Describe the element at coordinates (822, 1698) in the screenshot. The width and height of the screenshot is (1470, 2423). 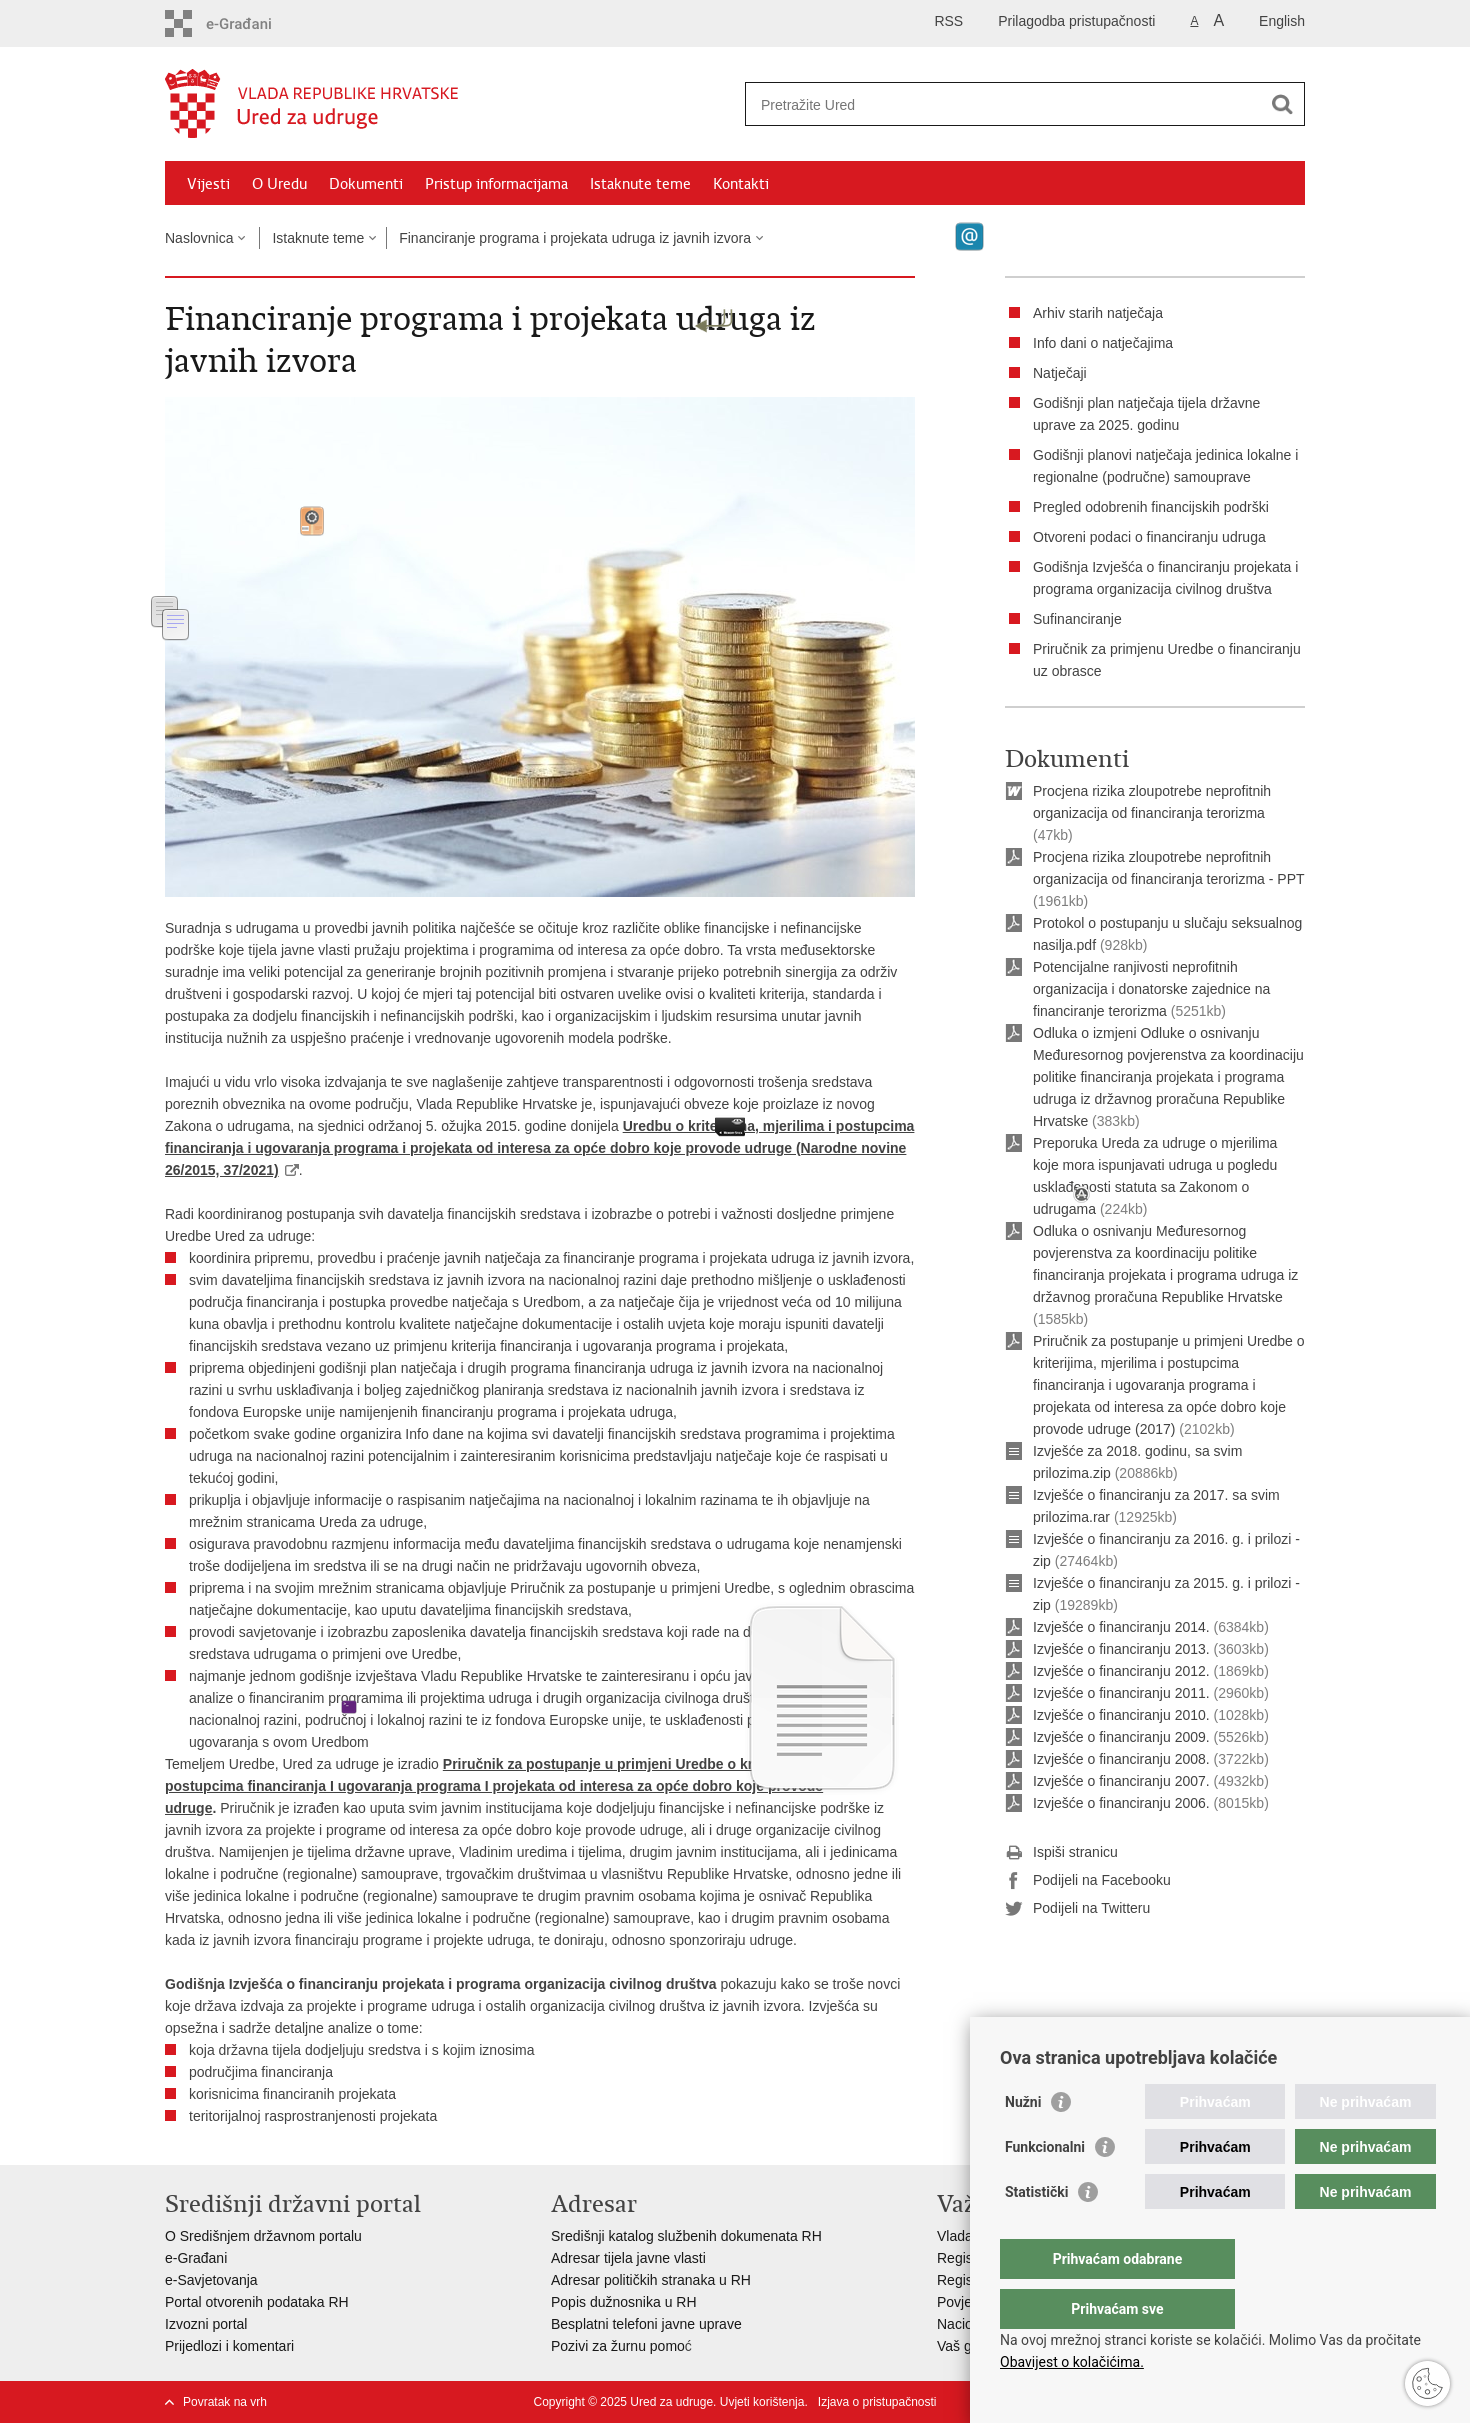
I see `a wine configuration or initialization file` at that location.